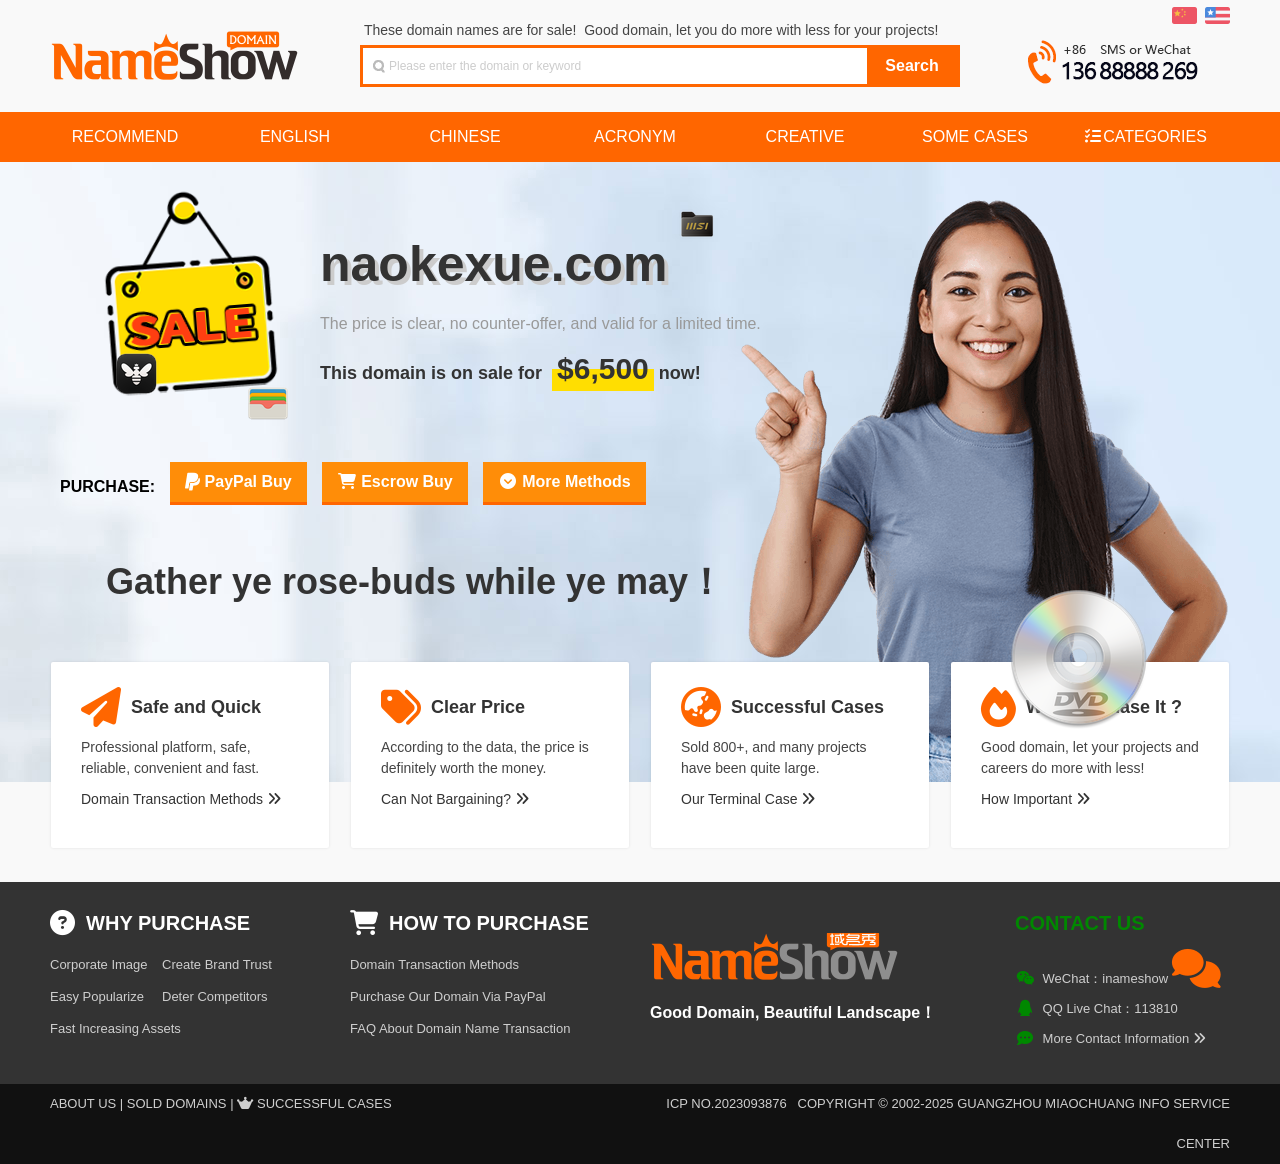 This screenshot has width=1280, height=1164. Describe the element at coordinates (268, 403) in the screenshot. I see `access wallet settings and preferences` at that location.